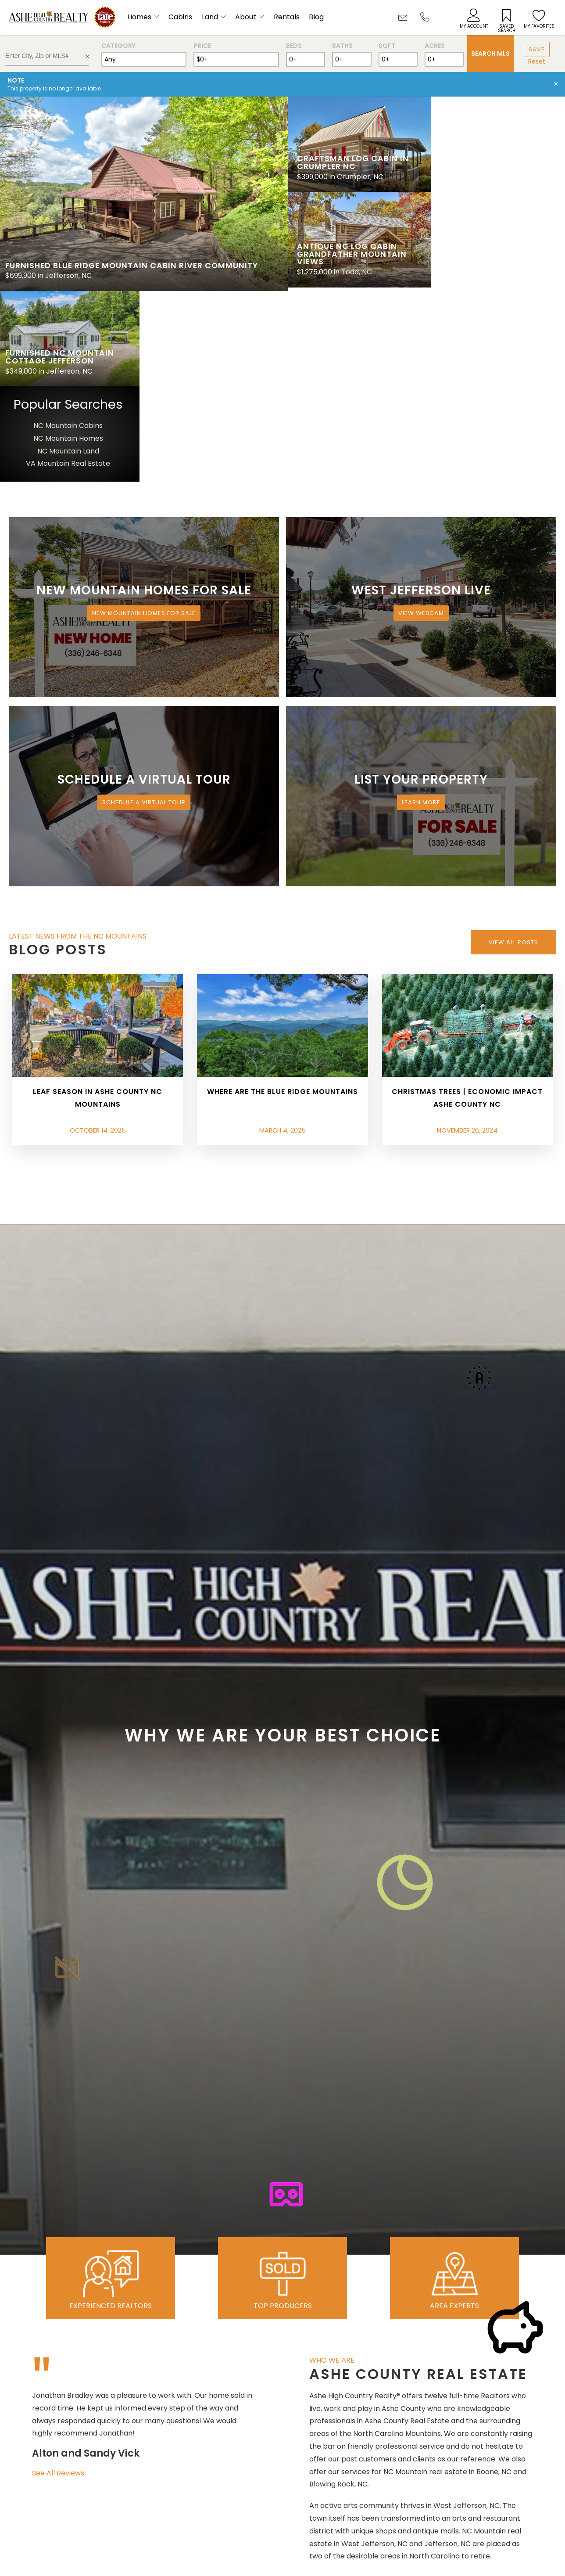 This screenshot has height=2576, width=565. Describe the element at coordinates (286, 2194) in the screenshot. I see `launch google cardboard VR experience` at that location.